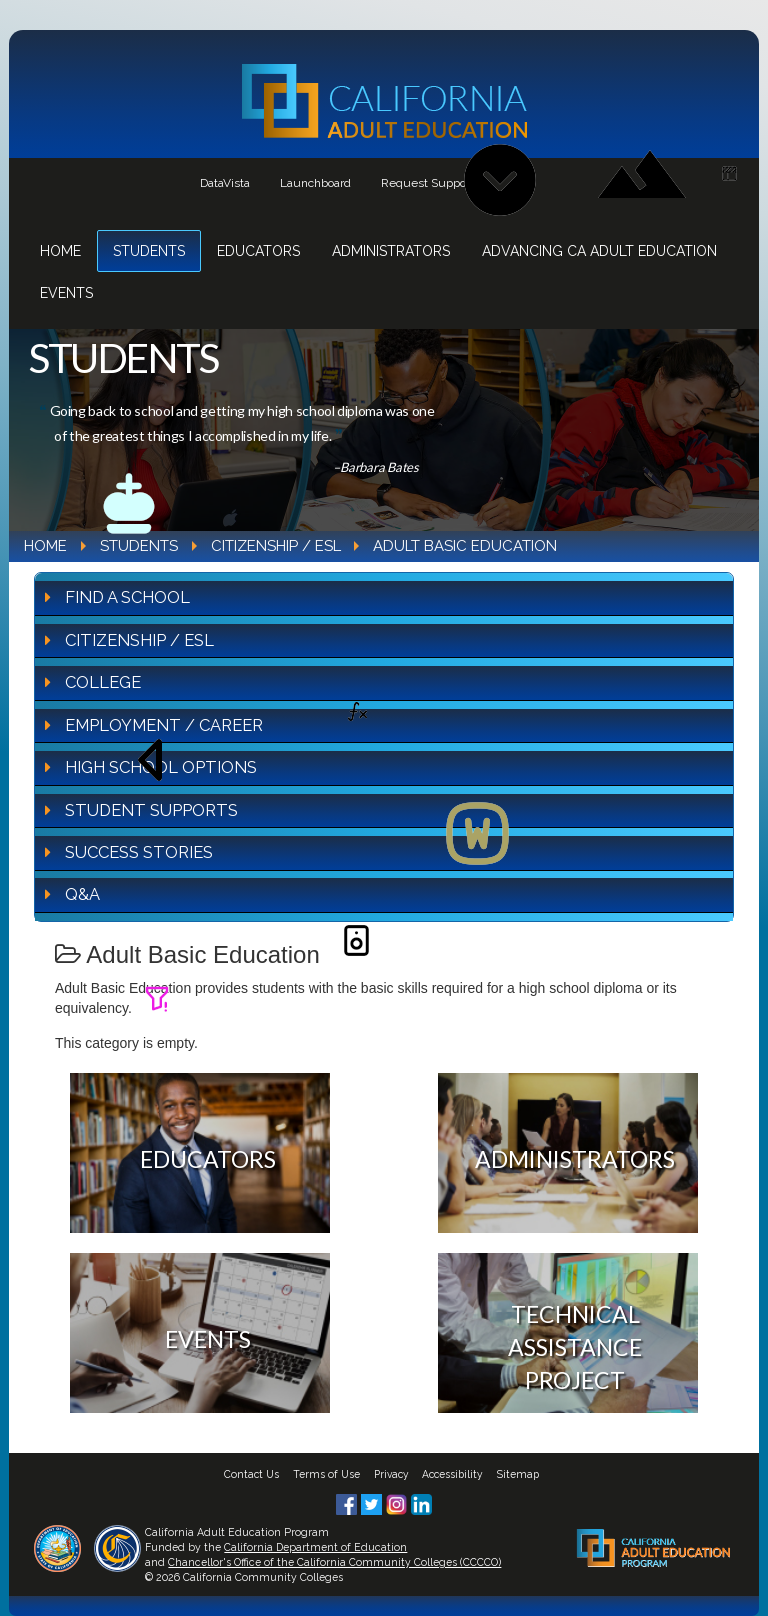 Image resolution: width=768 pixels, height=1616 pixels. Describe the element at coordinates (729, 173) in the screenshot. I see `insert a new row into a table` at that location.